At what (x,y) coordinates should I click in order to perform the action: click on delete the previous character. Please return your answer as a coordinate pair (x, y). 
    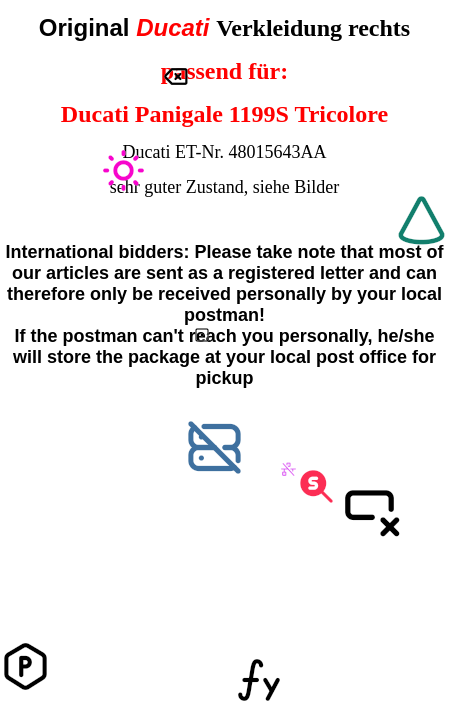
    Looking at the image, I should click on (175, 76).